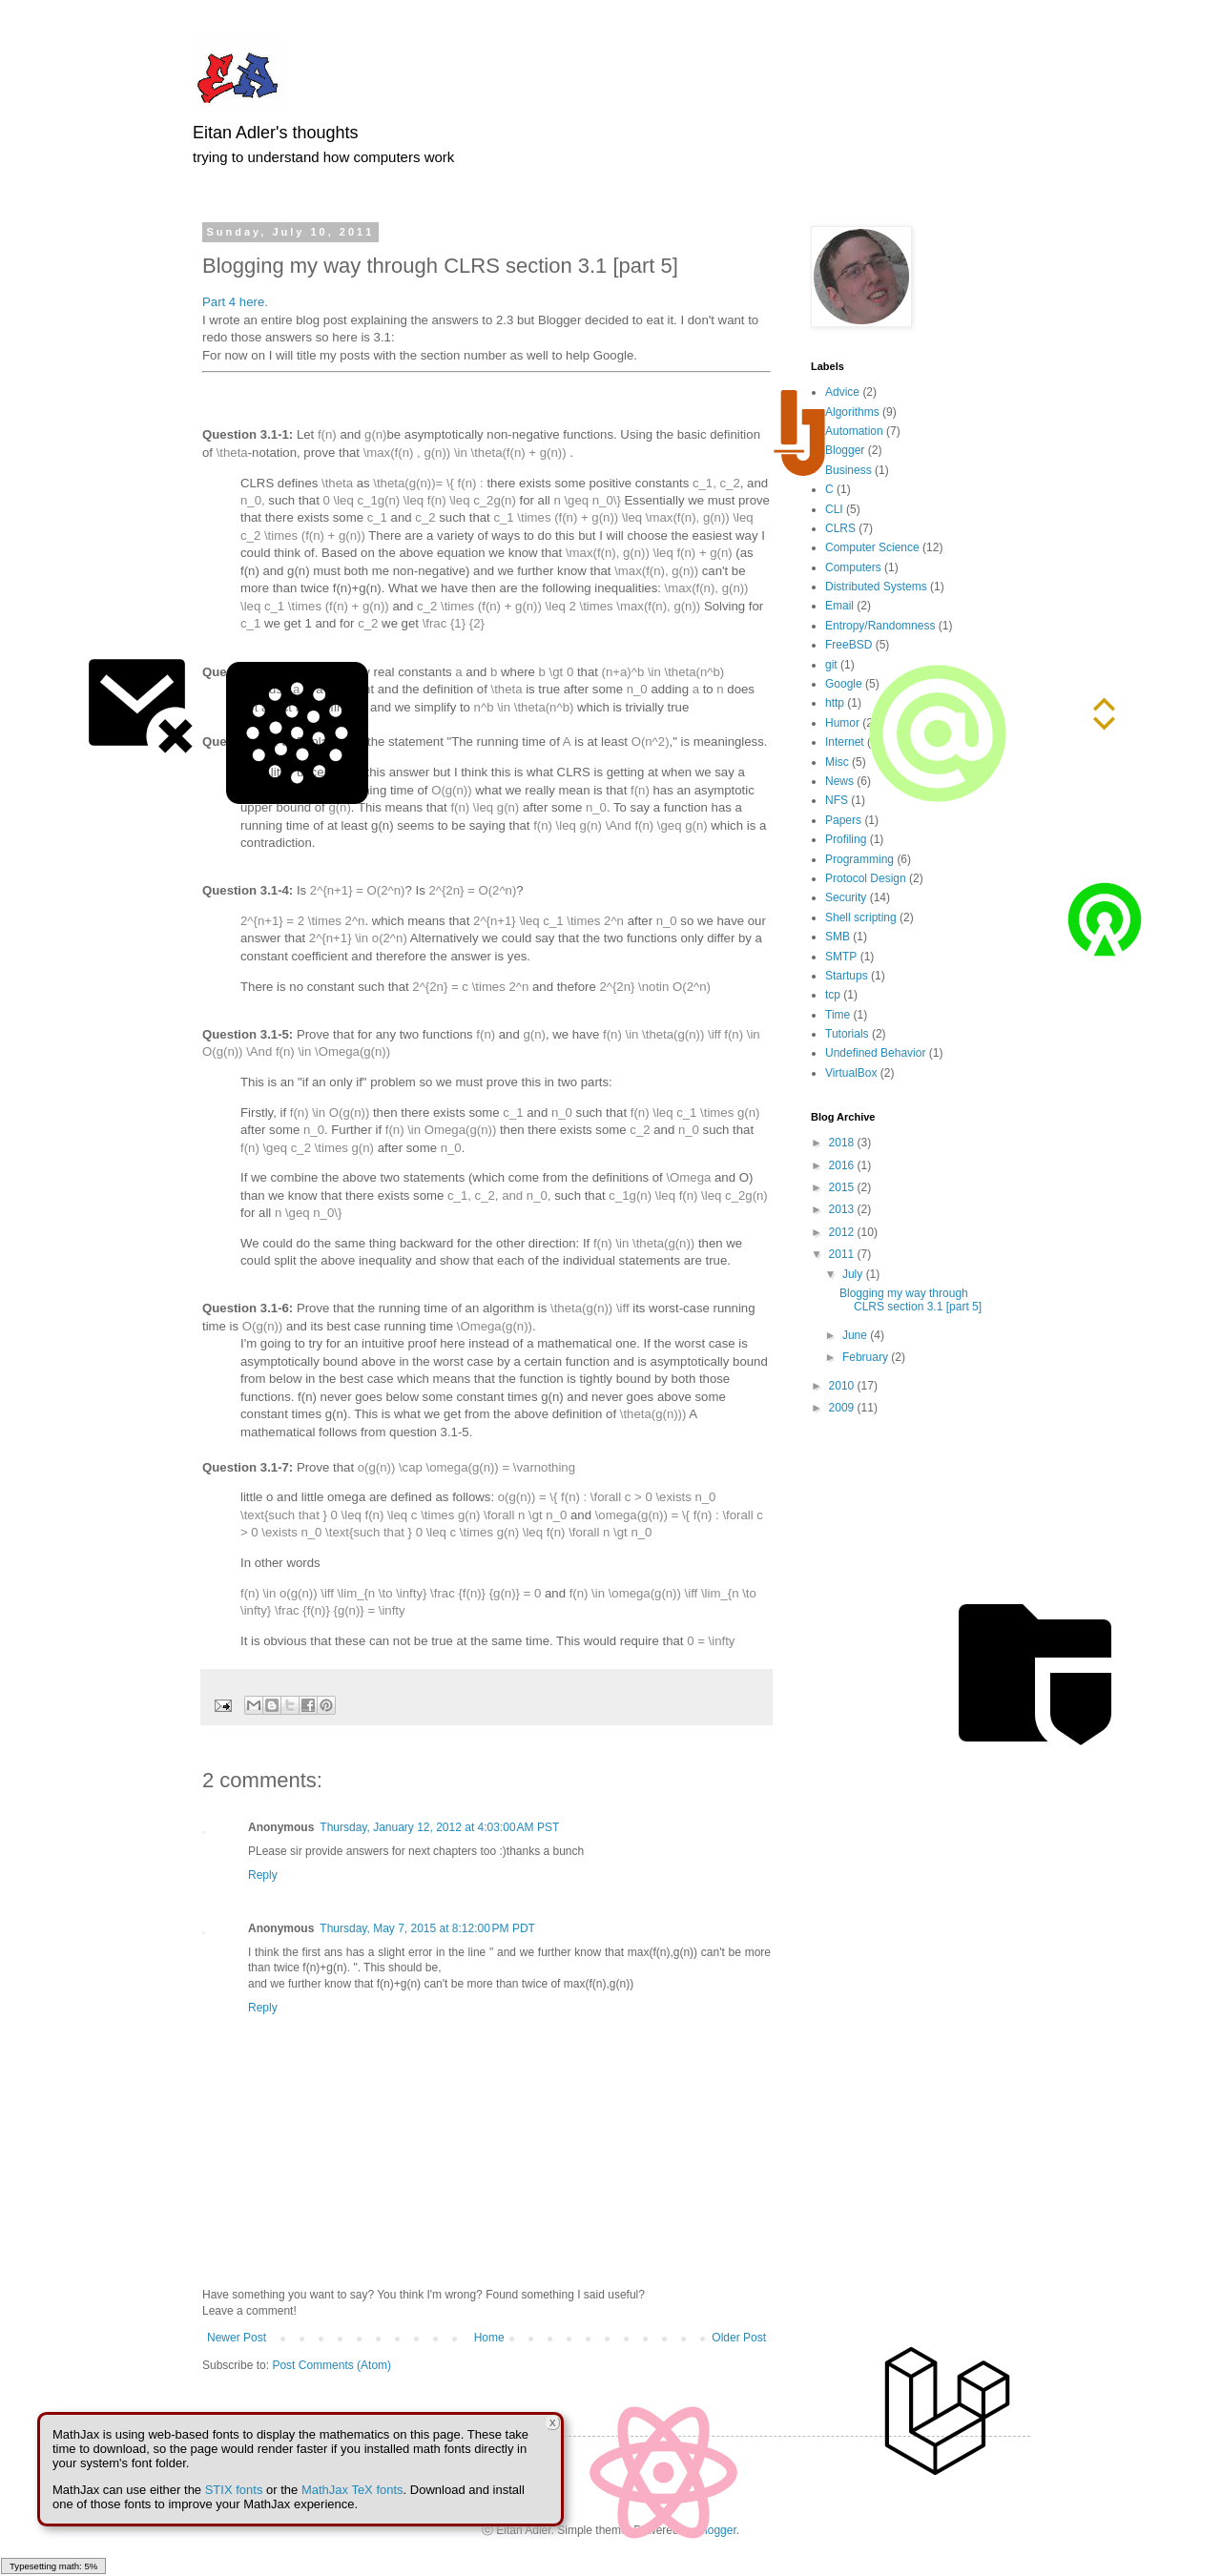 The width and height of the screenshot is (1221, 2576). Describe the element at coordinates (799, 433) in the screenshot. I see `open ImageJ image processing application` at that location.